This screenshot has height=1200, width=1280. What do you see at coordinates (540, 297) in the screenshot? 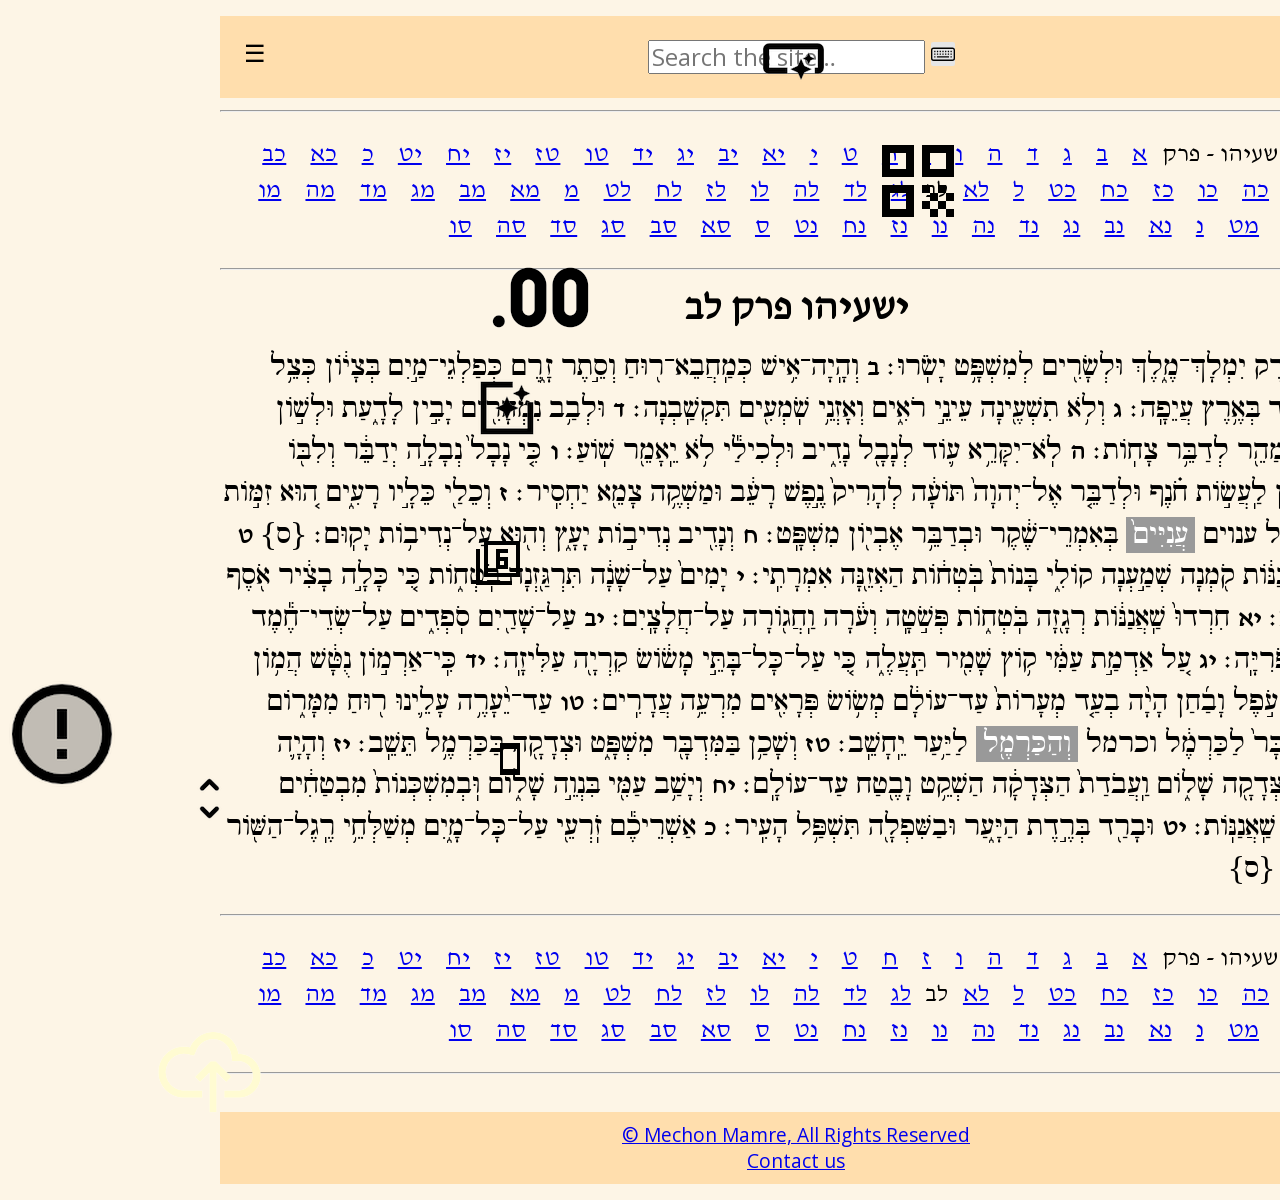
I see `toggle decimal number formatting` at bounding box center [540, 297].